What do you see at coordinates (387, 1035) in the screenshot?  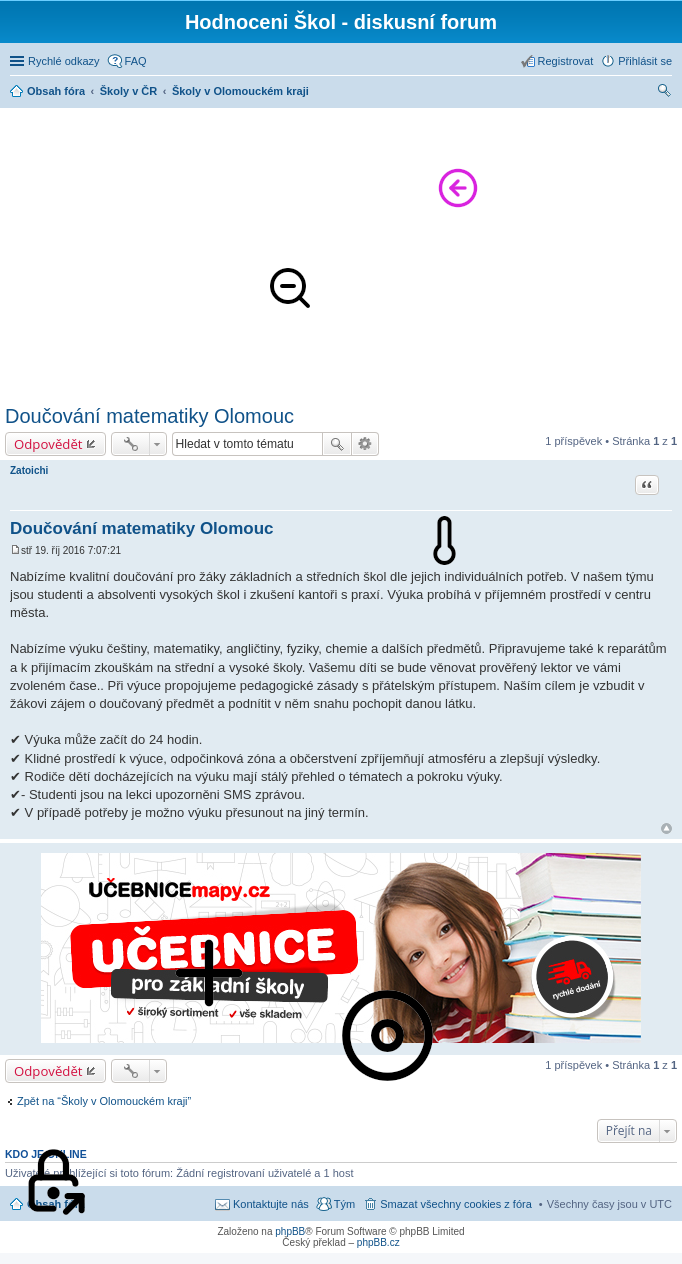 I see `play or access audio/music content` at bounding box center [387, 1035].